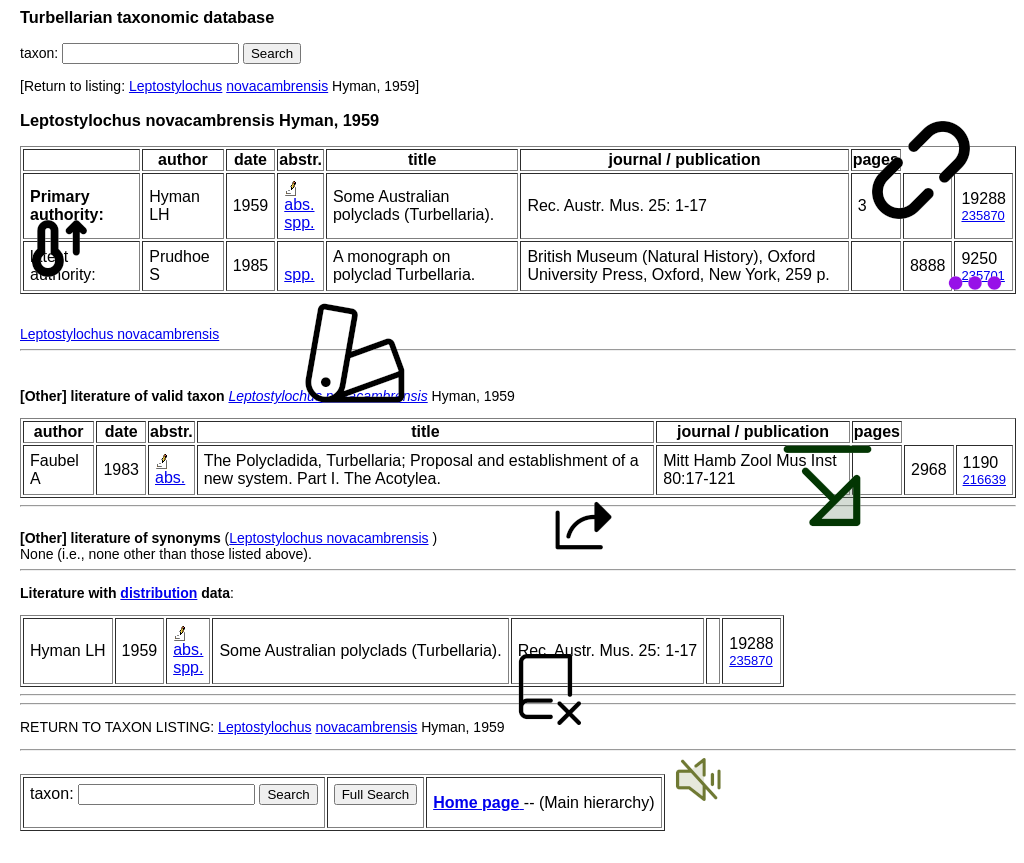 Image resolution: width=1024 pixels, height=863 pixels. What do you see at coordinates (975, 283) in the screenshot?
I see `open more options menu` at bounding box center [975, 283].